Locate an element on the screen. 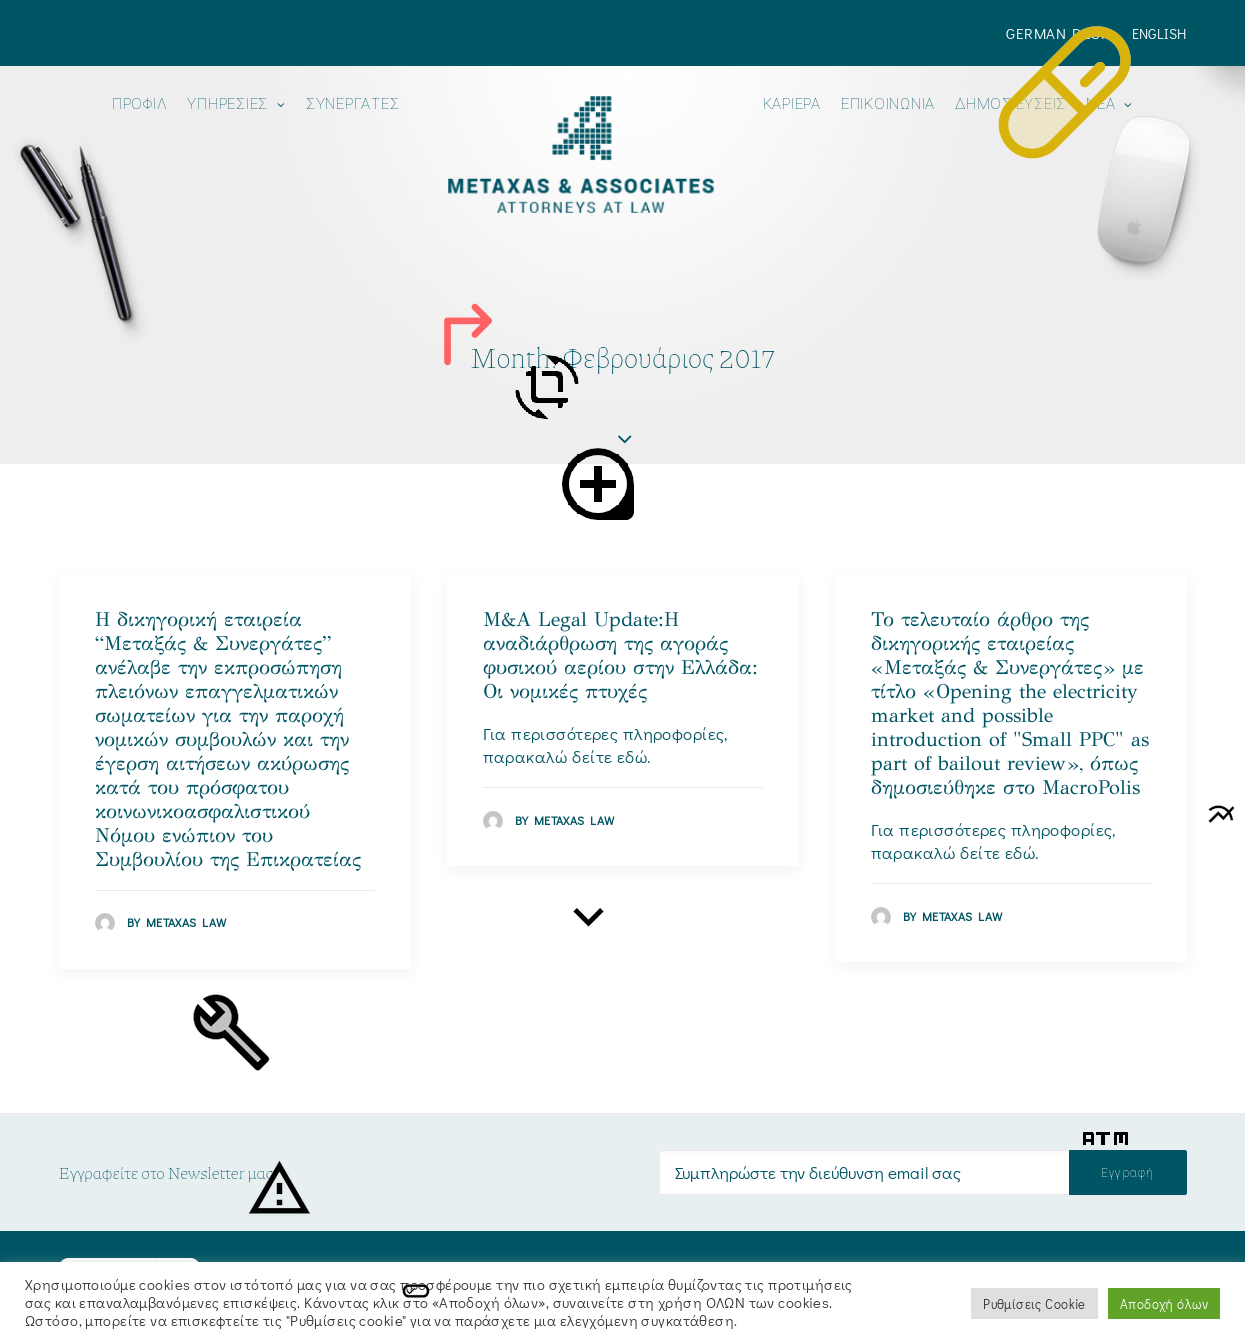  edit or modify attribute settings is located at coordinates (416, 1291).